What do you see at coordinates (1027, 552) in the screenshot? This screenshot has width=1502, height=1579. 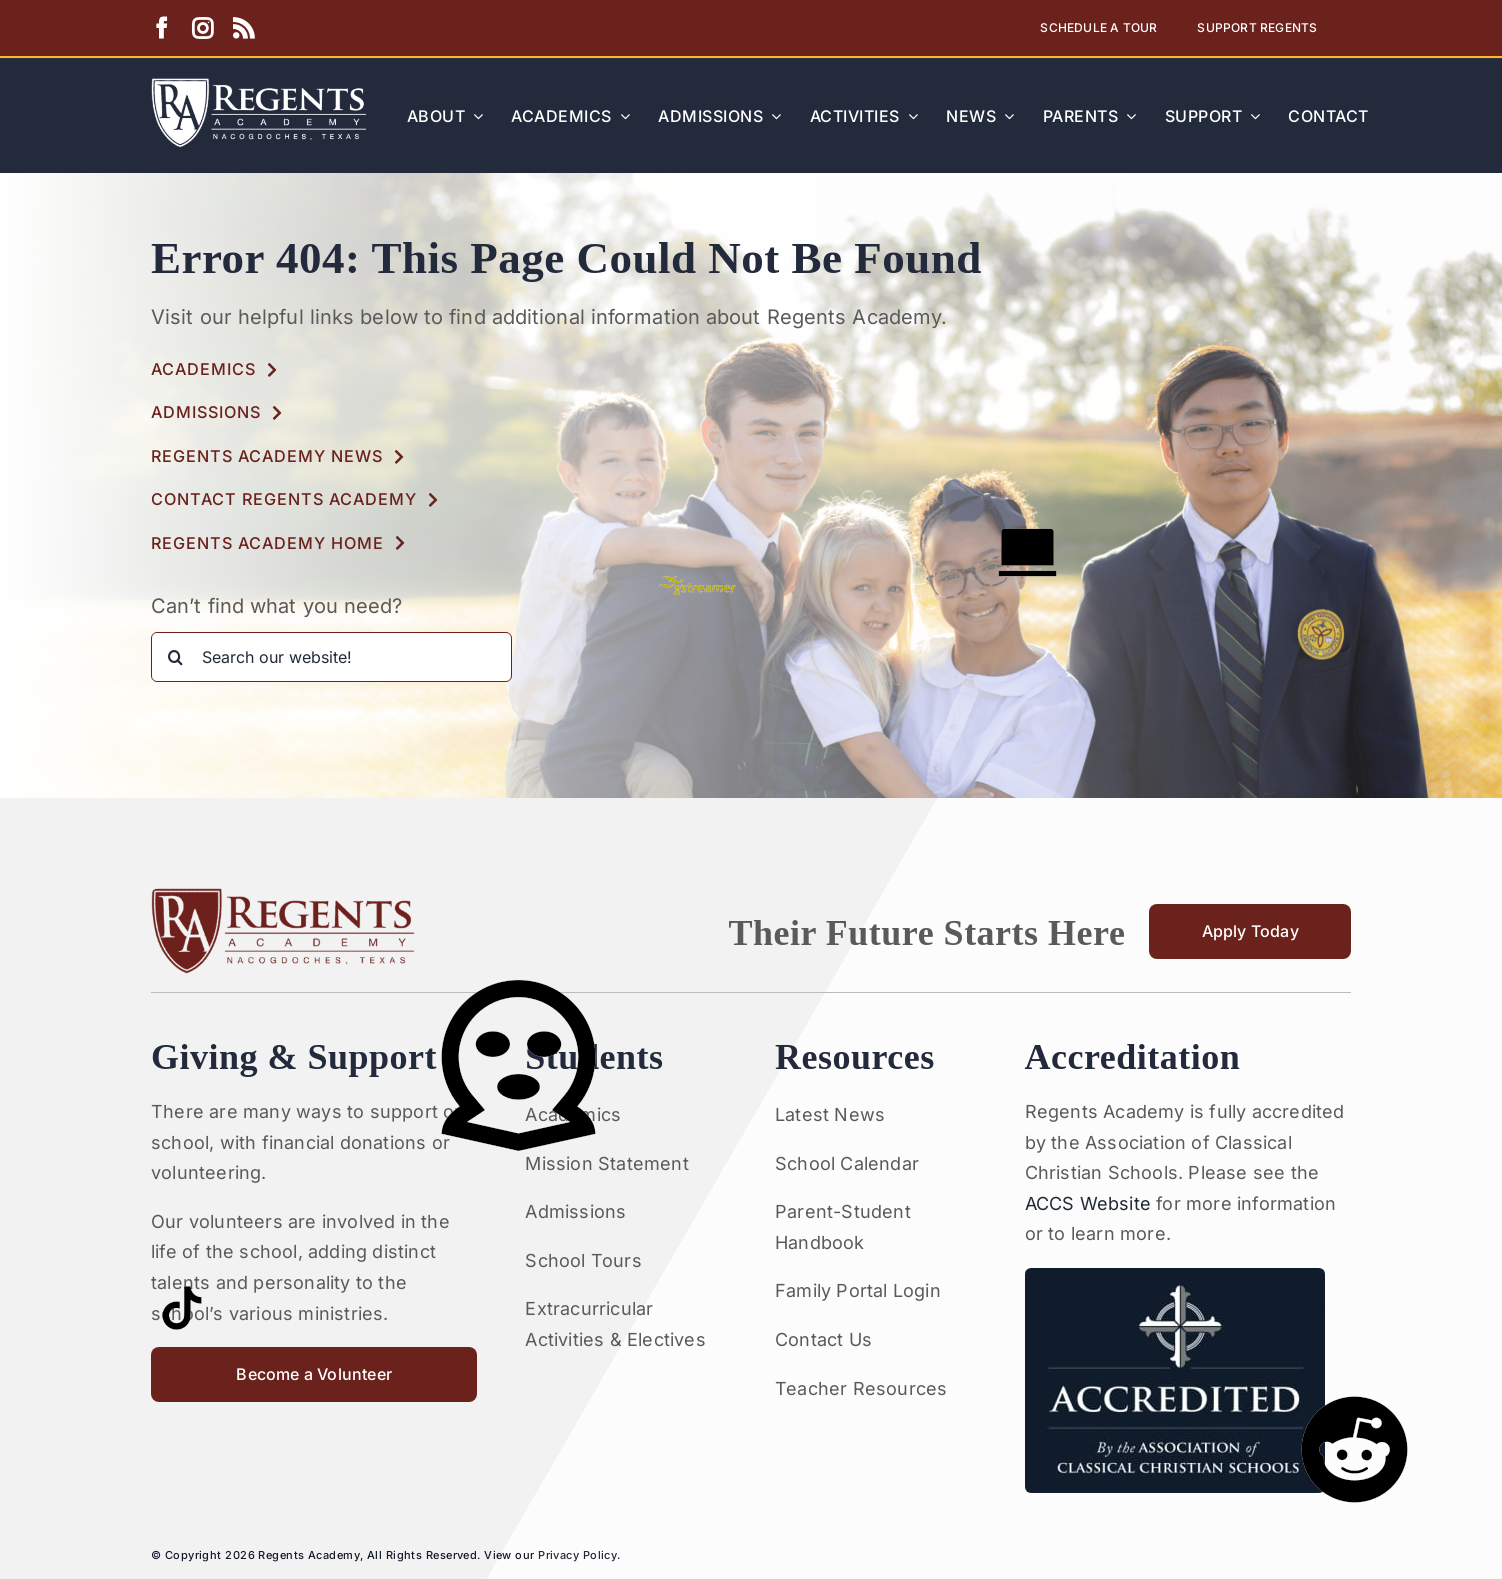 I see `view device information for macbook` at bounding box center [1027, 552].